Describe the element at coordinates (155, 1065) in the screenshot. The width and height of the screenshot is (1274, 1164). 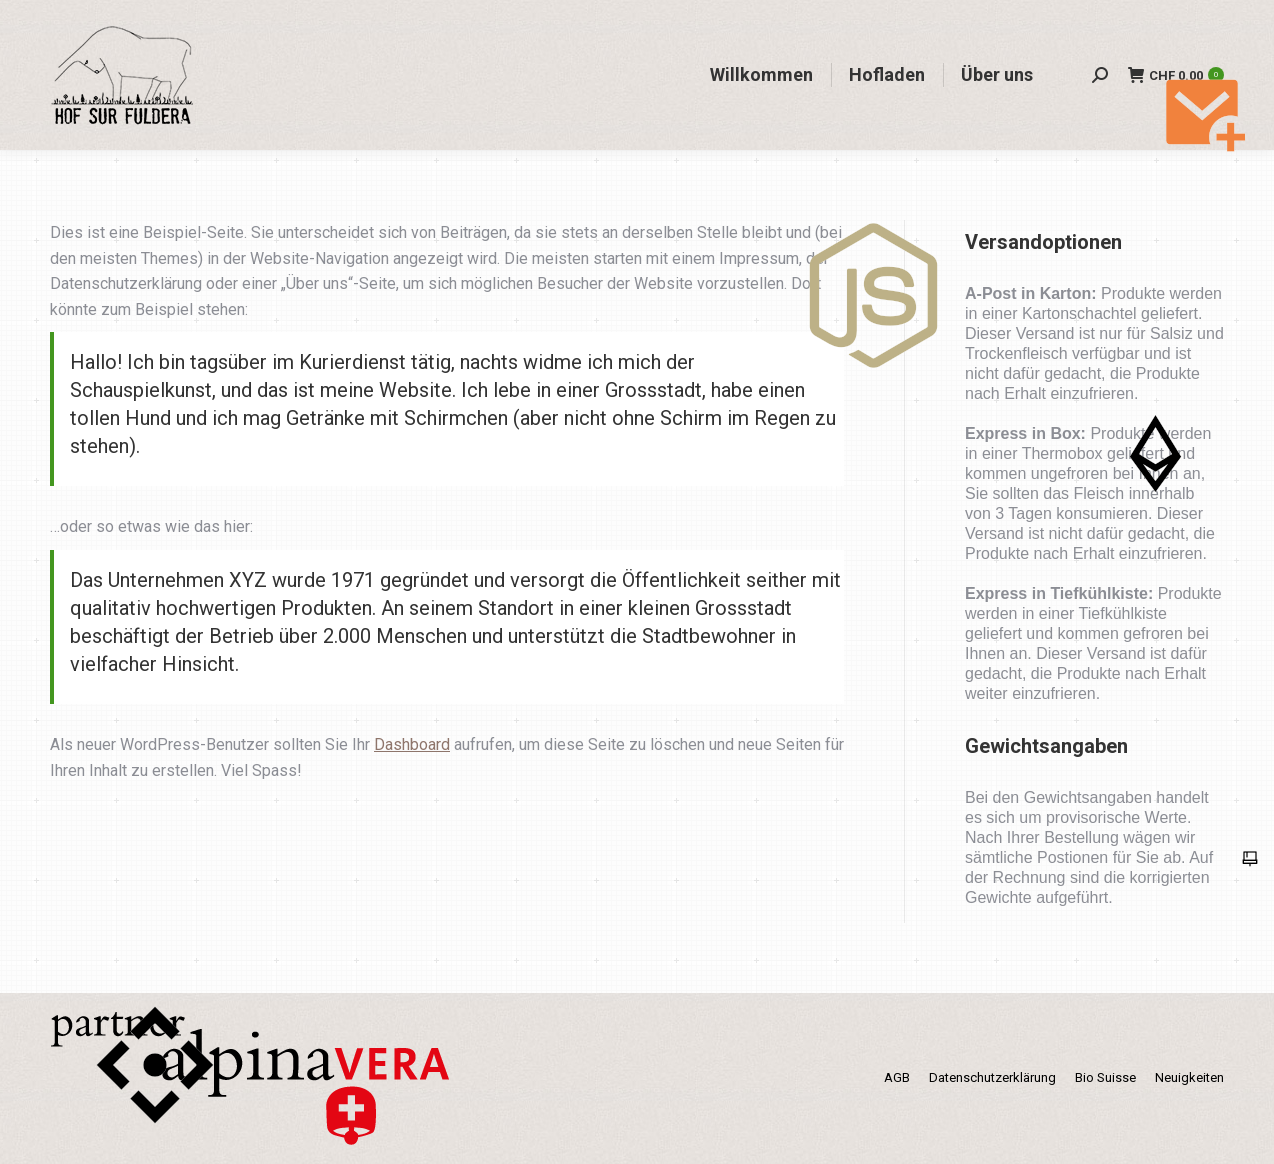
I see `drag to reposition this element` at that location.